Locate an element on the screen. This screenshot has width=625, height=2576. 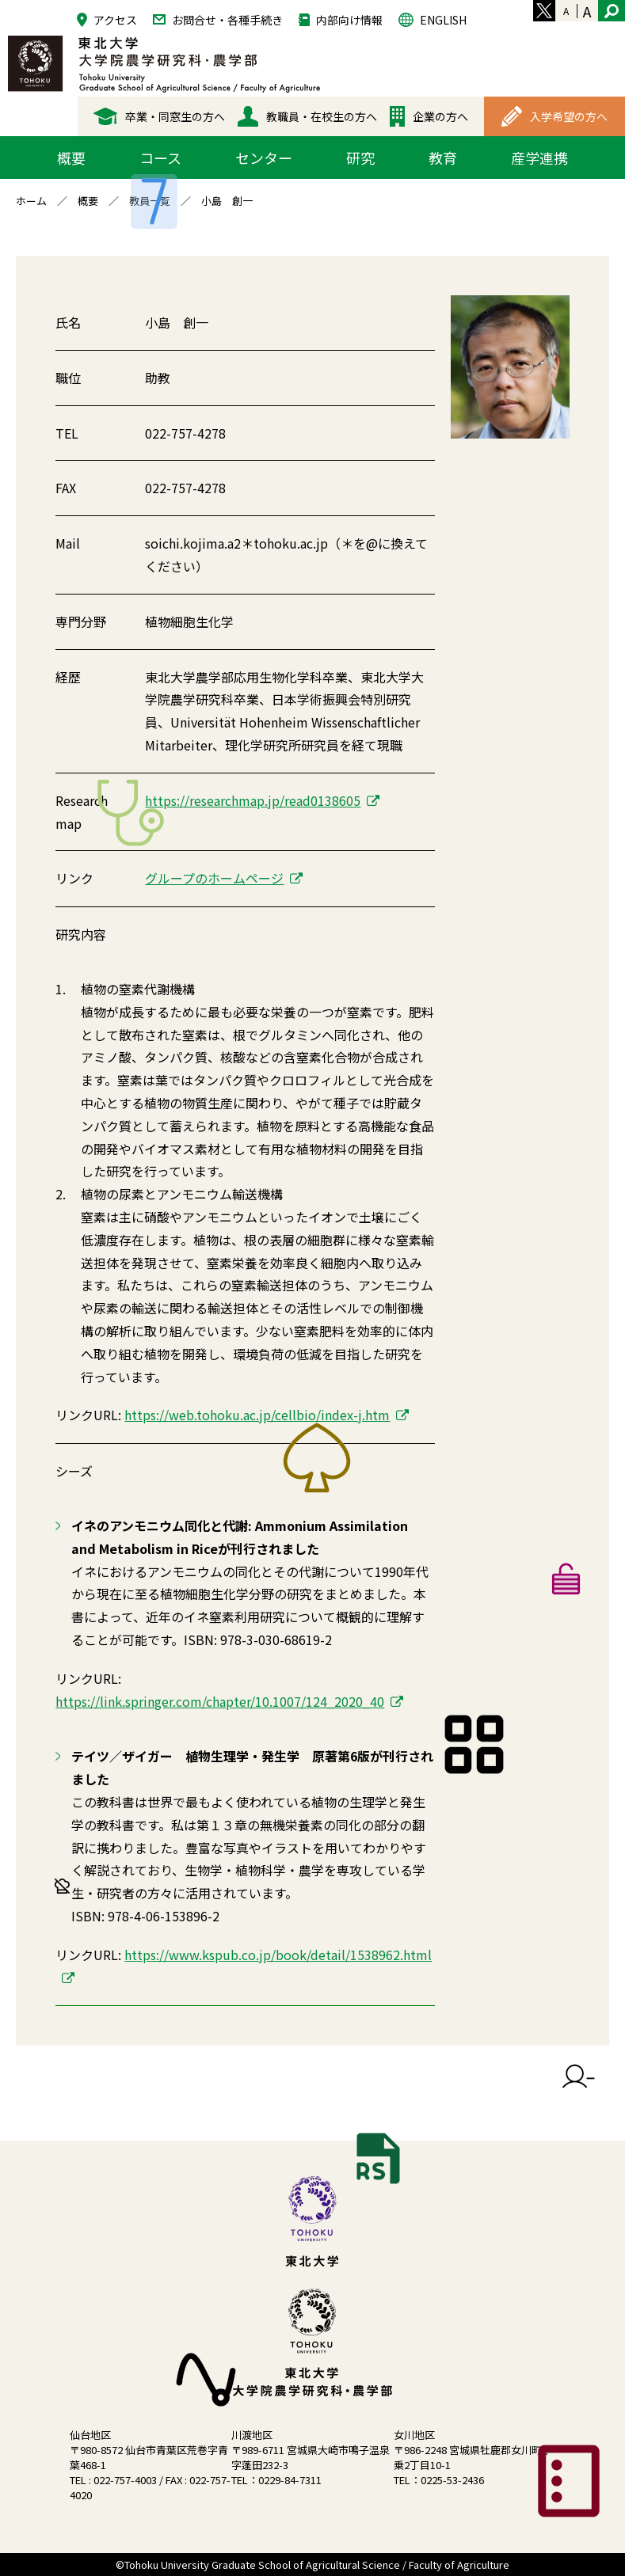
indicates item number seven in a list or sequence is located at coordinates (154, 201).